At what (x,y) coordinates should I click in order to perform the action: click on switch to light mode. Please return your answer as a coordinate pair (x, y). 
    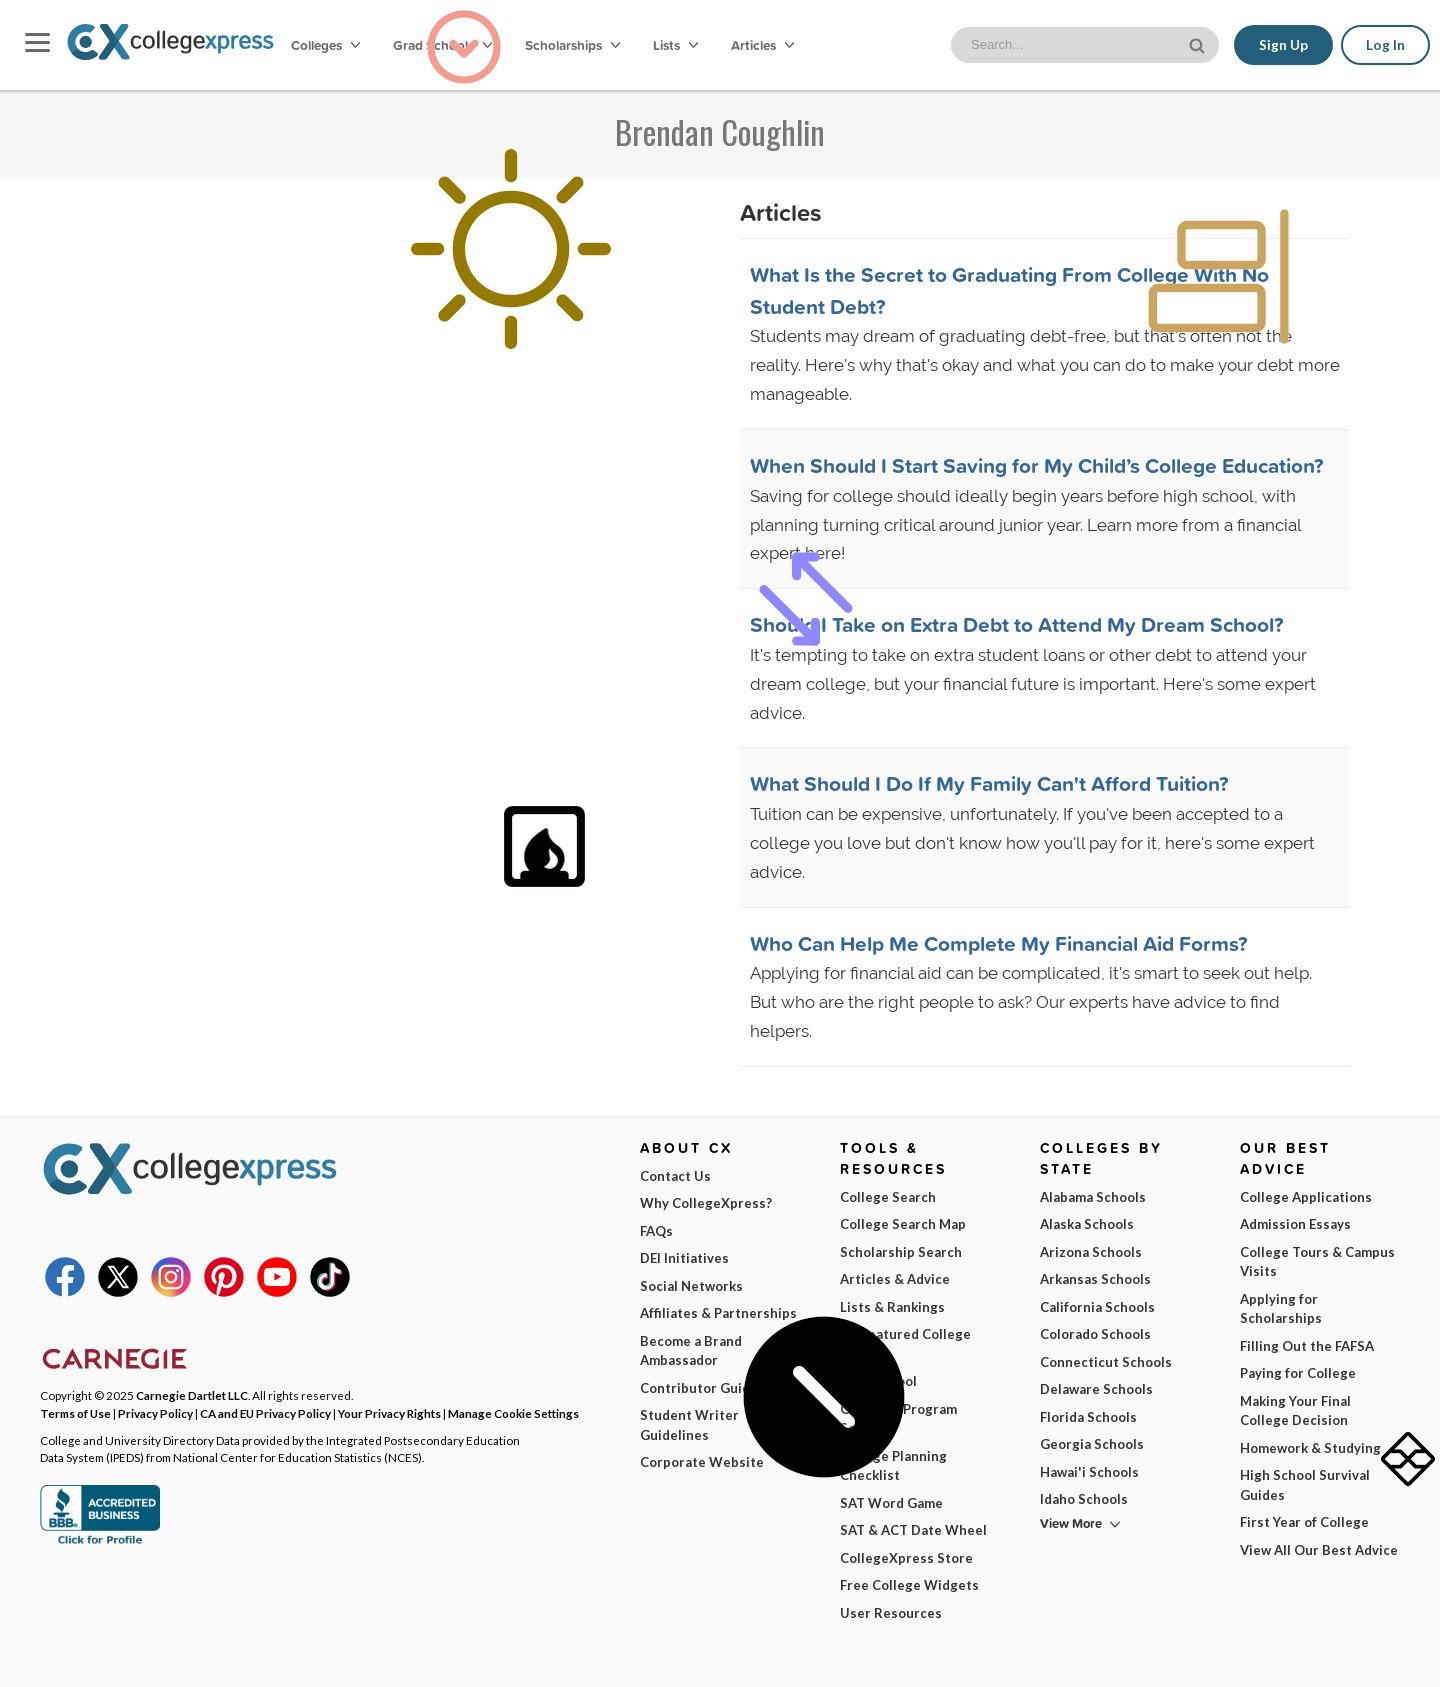
    Looking at the image, I should click on (511, 249).